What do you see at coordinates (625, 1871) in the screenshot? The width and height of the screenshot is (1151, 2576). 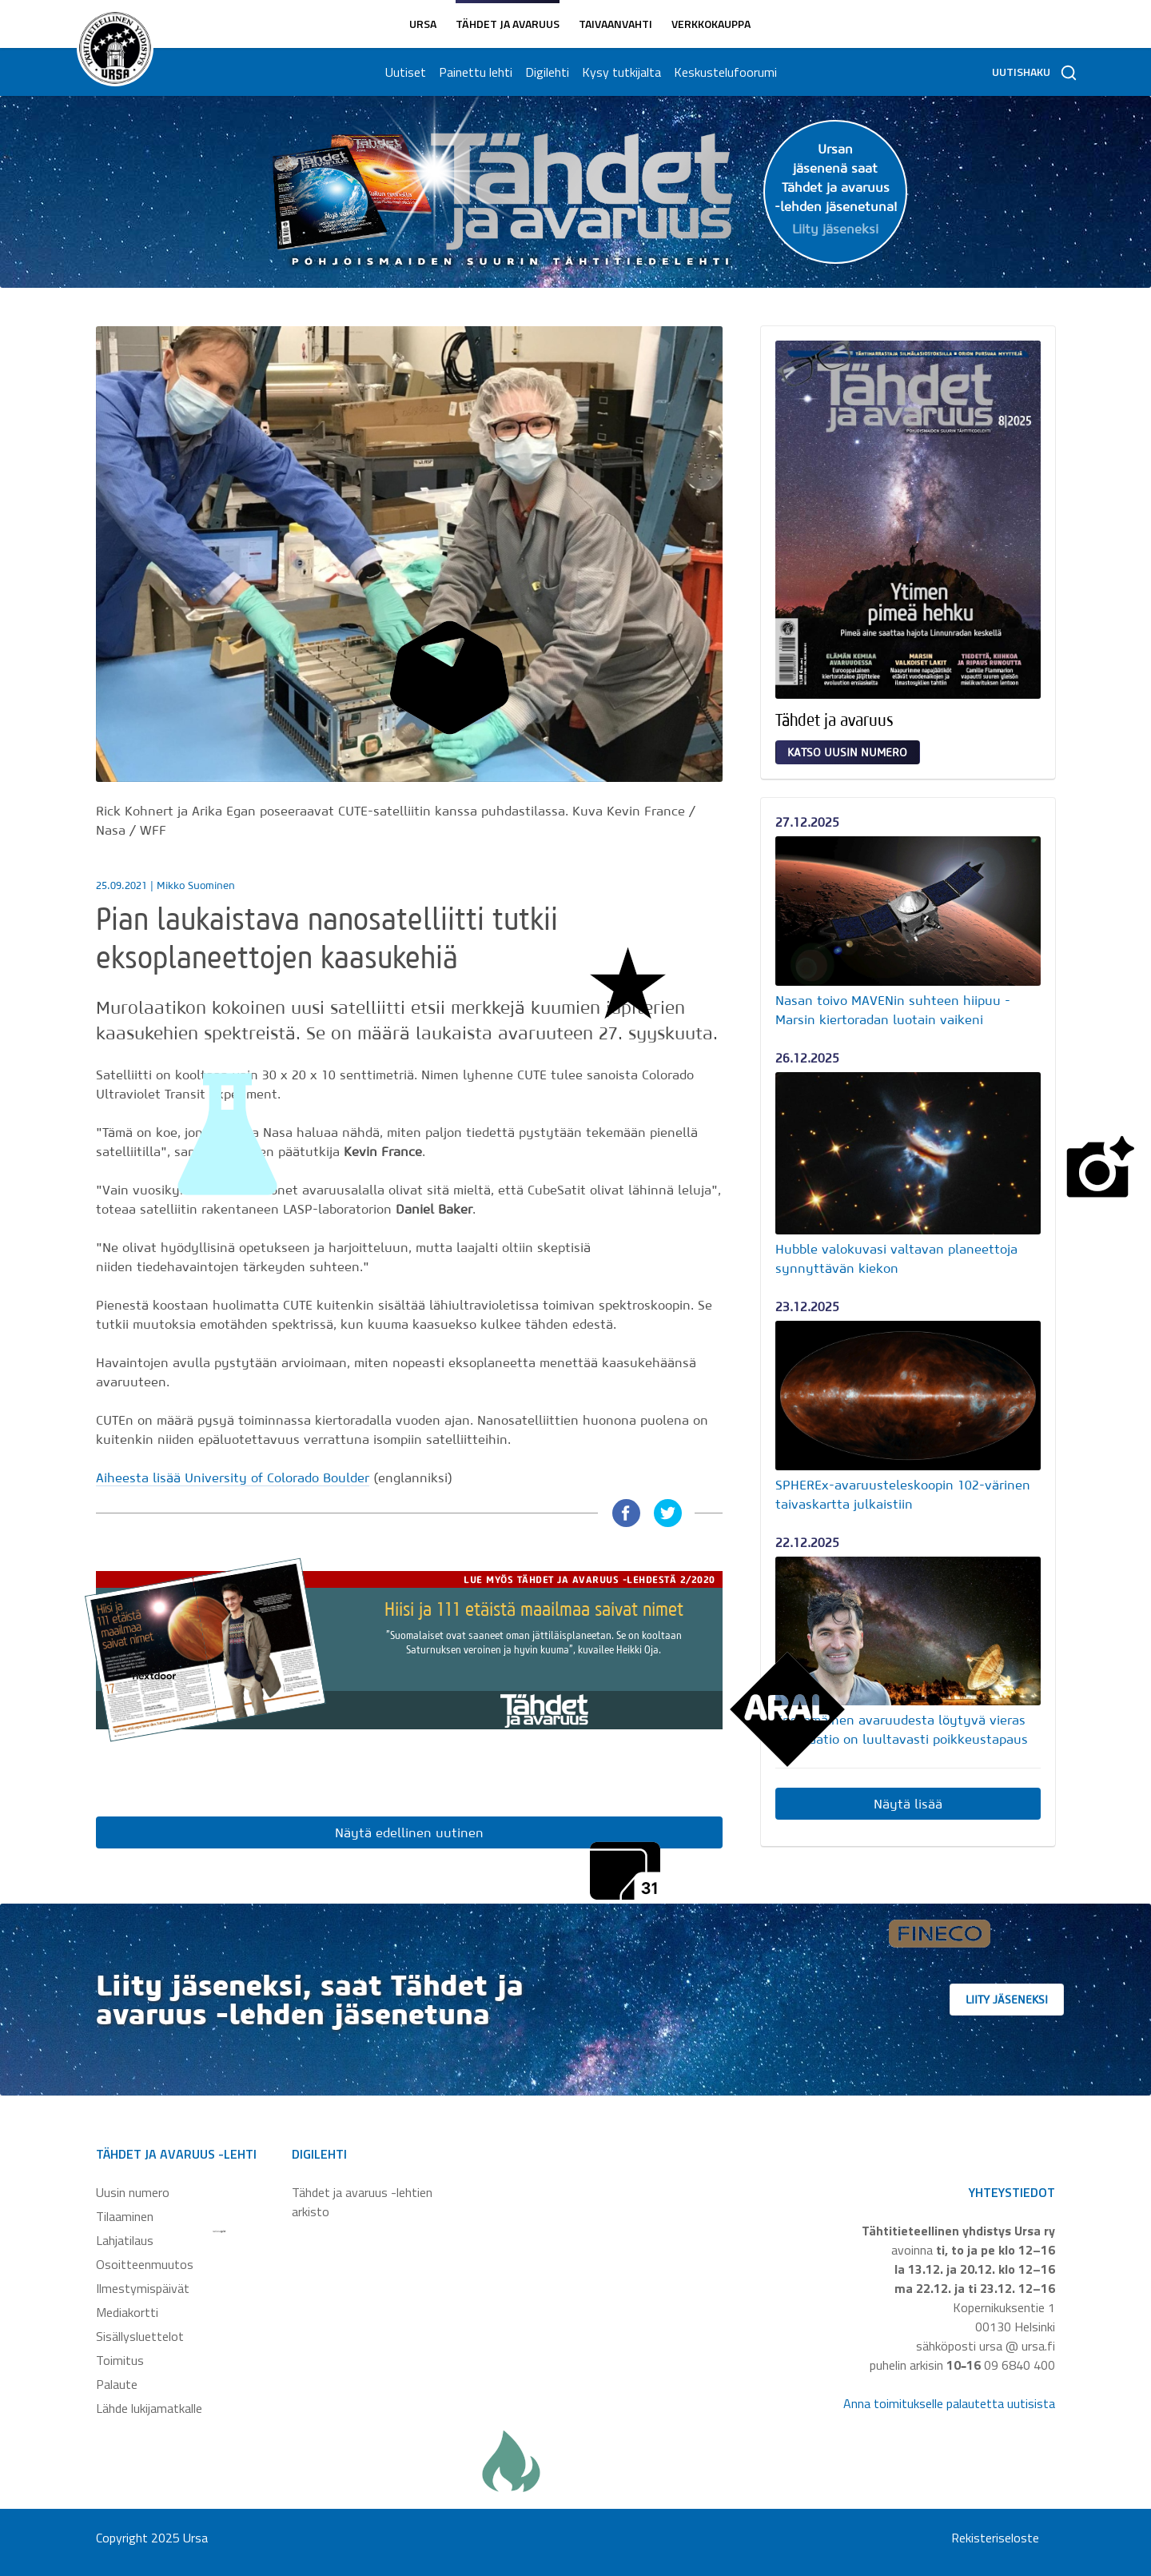 I see `open Proton Calendar app` at bounding box center [625, 1871].